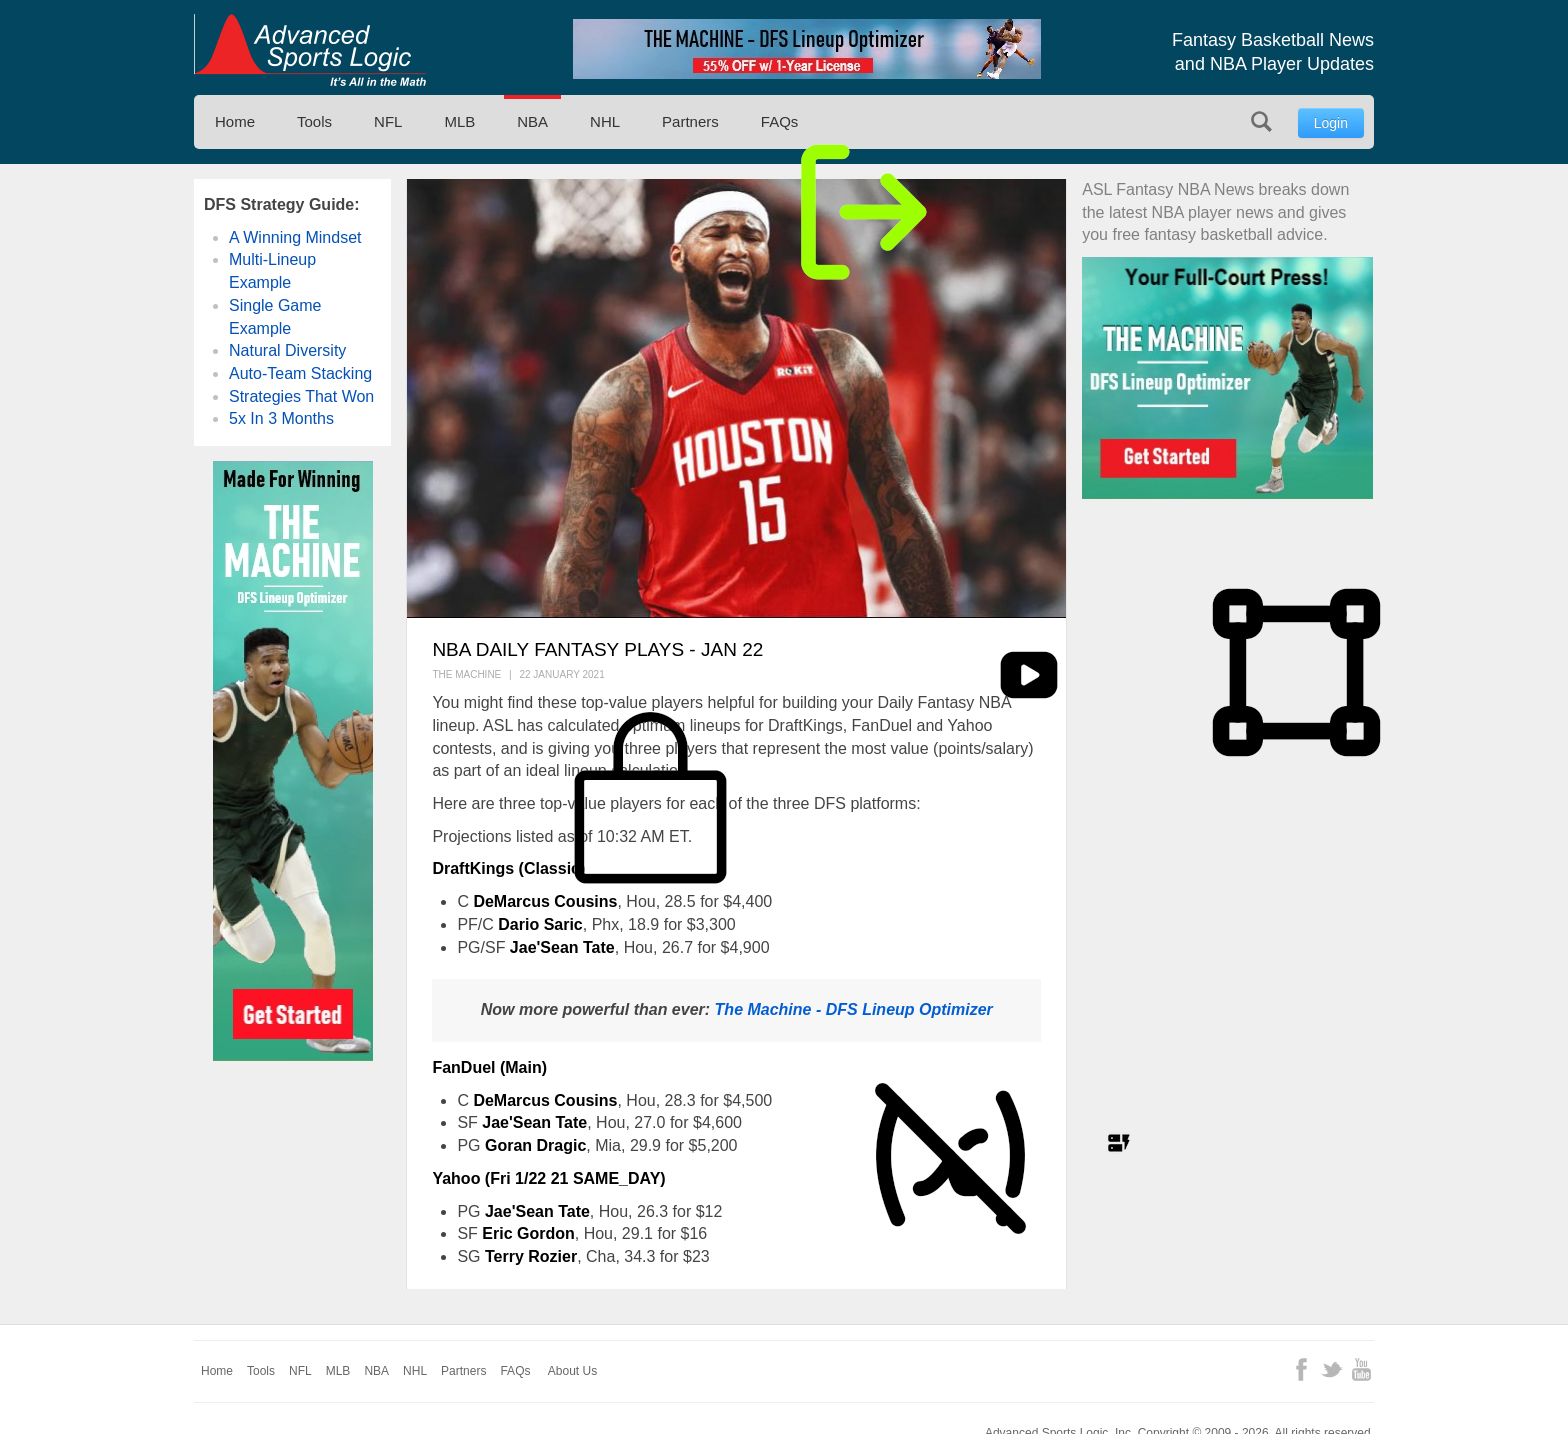  I want to click on sign out of your account, so click(859, 212).